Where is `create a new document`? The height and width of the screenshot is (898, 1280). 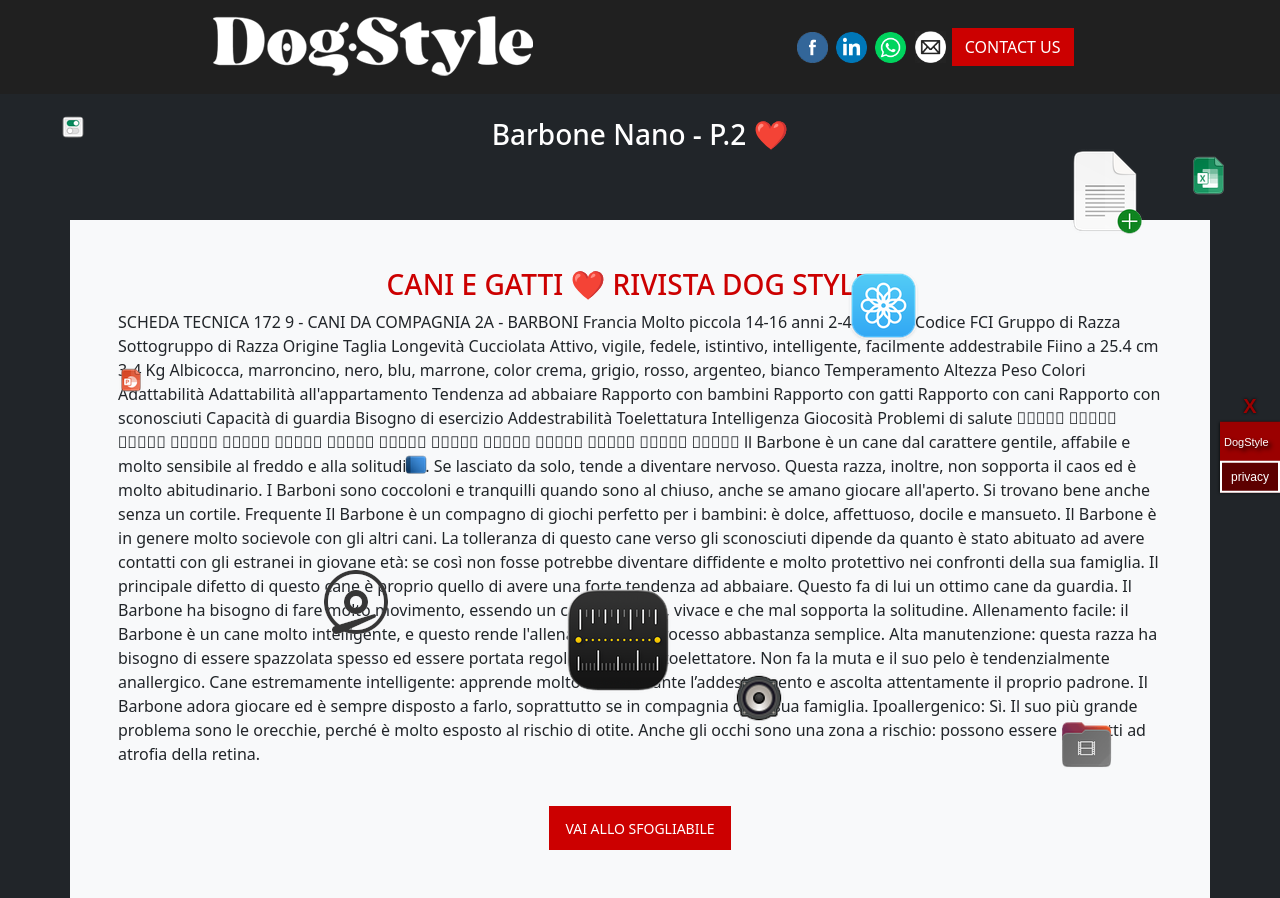
create a new document is located at coordinates (1105, 191).